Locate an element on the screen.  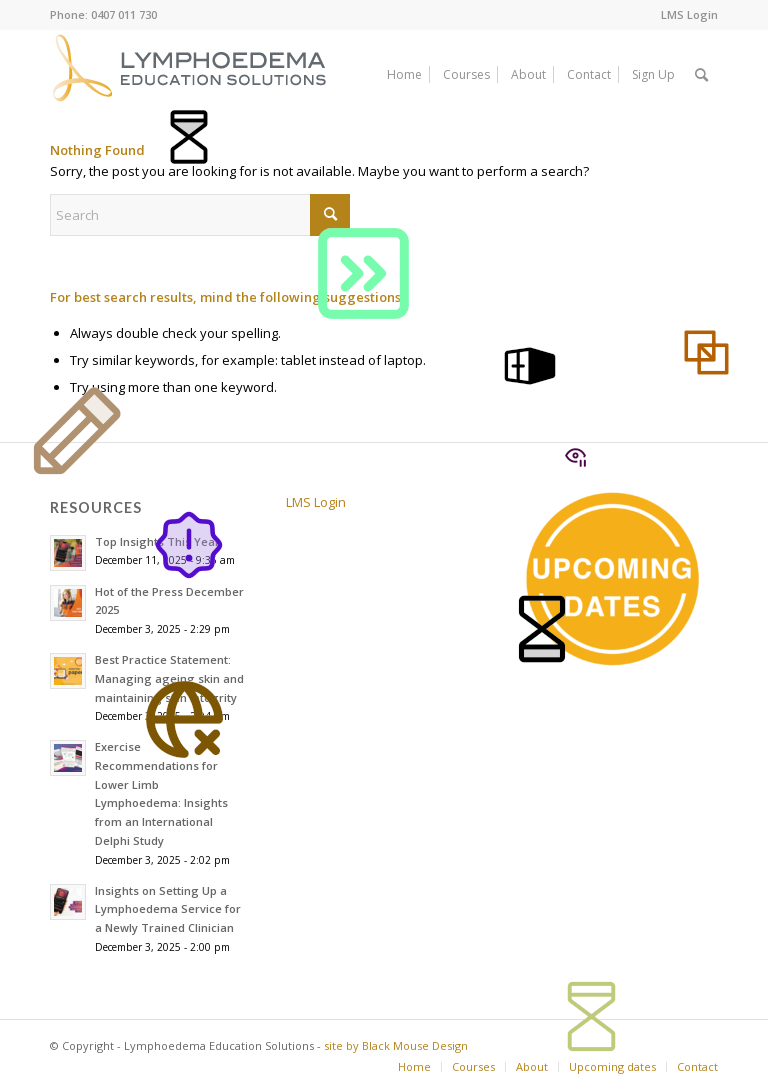
view shipping or freight details is located at coordinates (530, 366).